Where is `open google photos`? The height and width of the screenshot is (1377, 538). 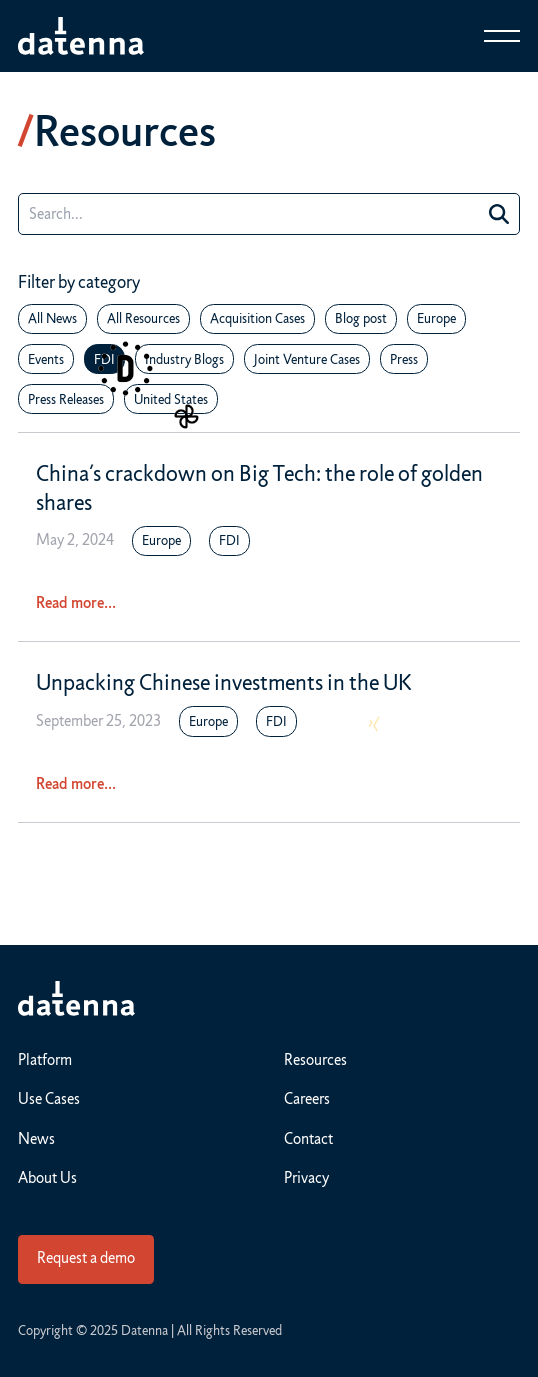
open google photos is located at coordinates (186, 416).